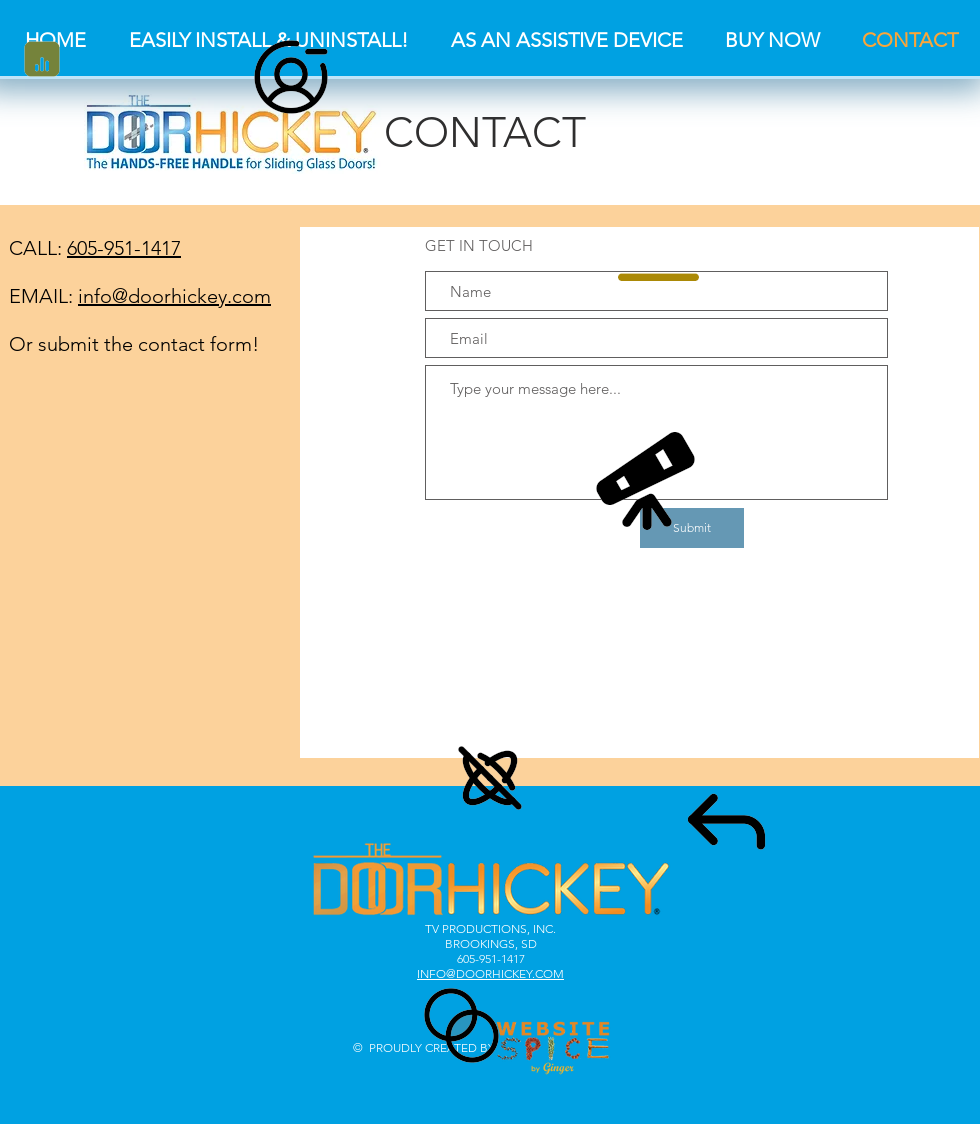 The height and width of the screenshot is (1124, 980). Describe the element at coordinates (42, 59) in the screenshot. I see `align content to bottom center of container` at that location.